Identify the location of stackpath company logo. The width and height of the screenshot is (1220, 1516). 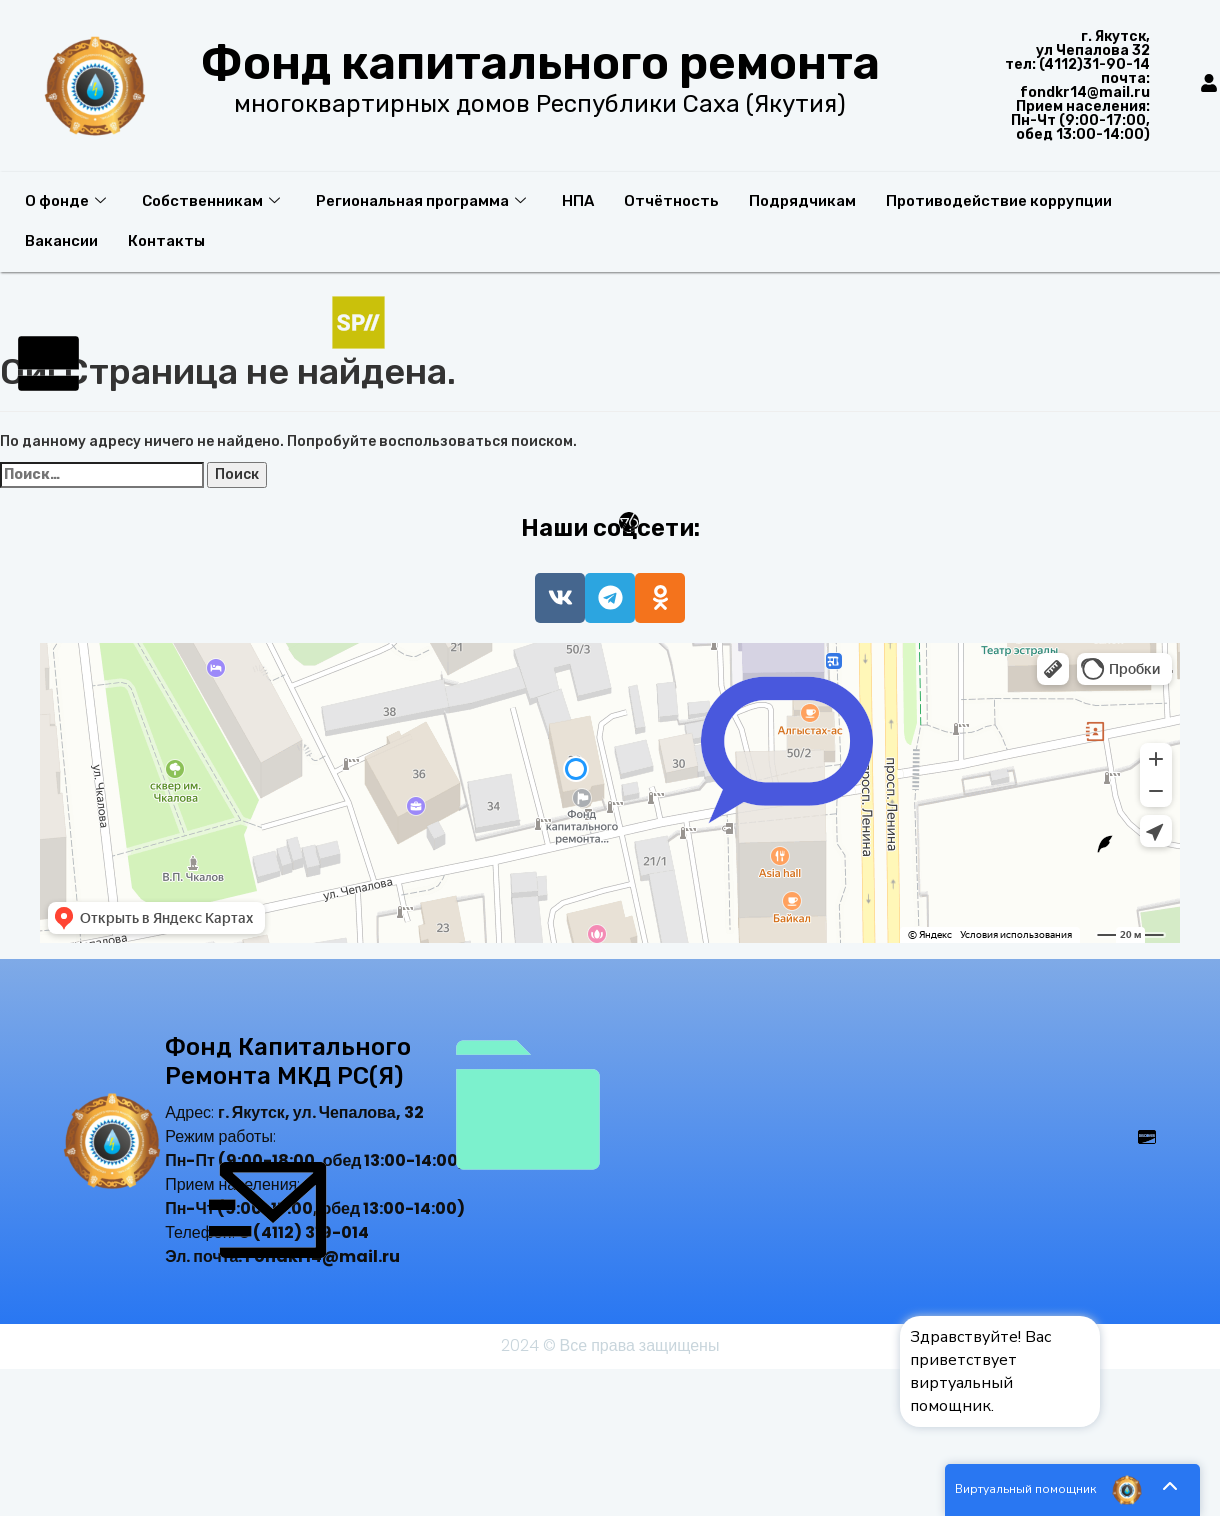
(358, 322).